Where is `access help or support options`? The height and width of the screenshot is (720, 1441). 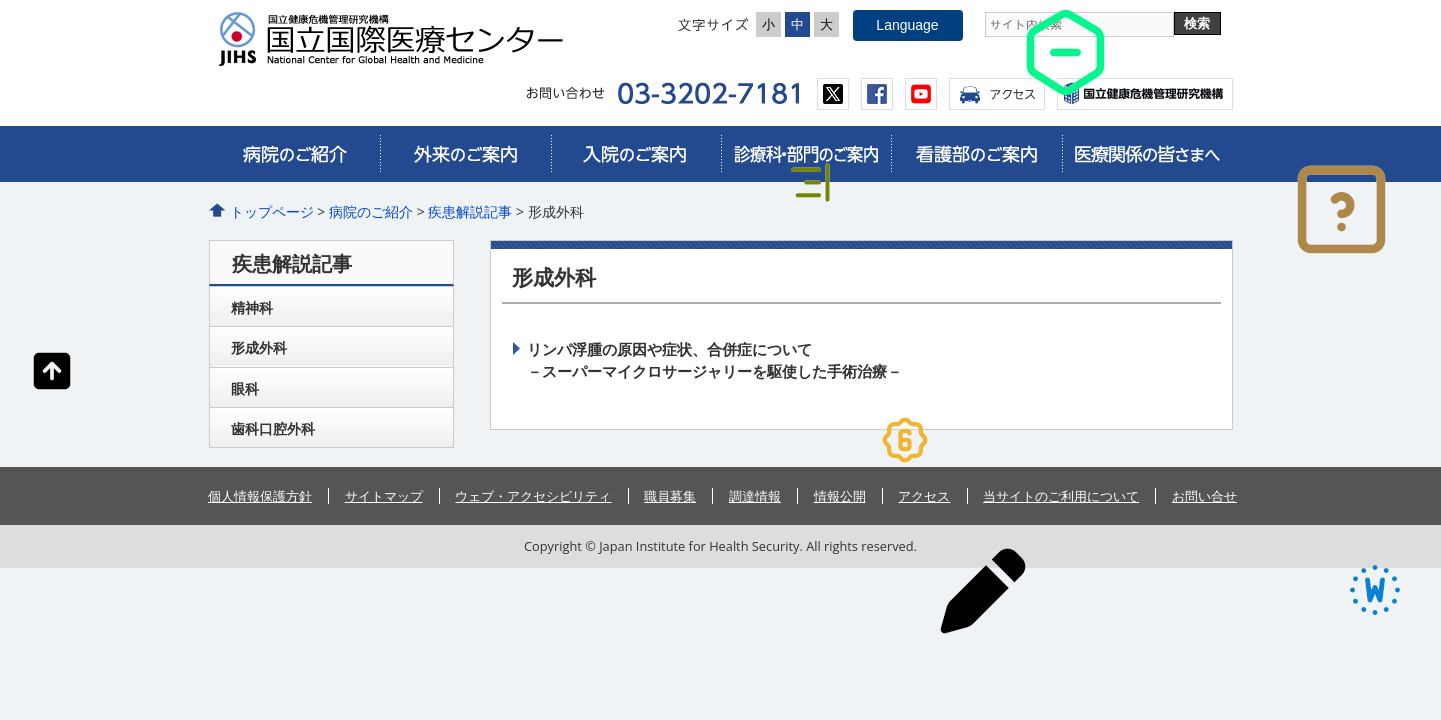
access help or support options is located at coordinates (1341, 209).